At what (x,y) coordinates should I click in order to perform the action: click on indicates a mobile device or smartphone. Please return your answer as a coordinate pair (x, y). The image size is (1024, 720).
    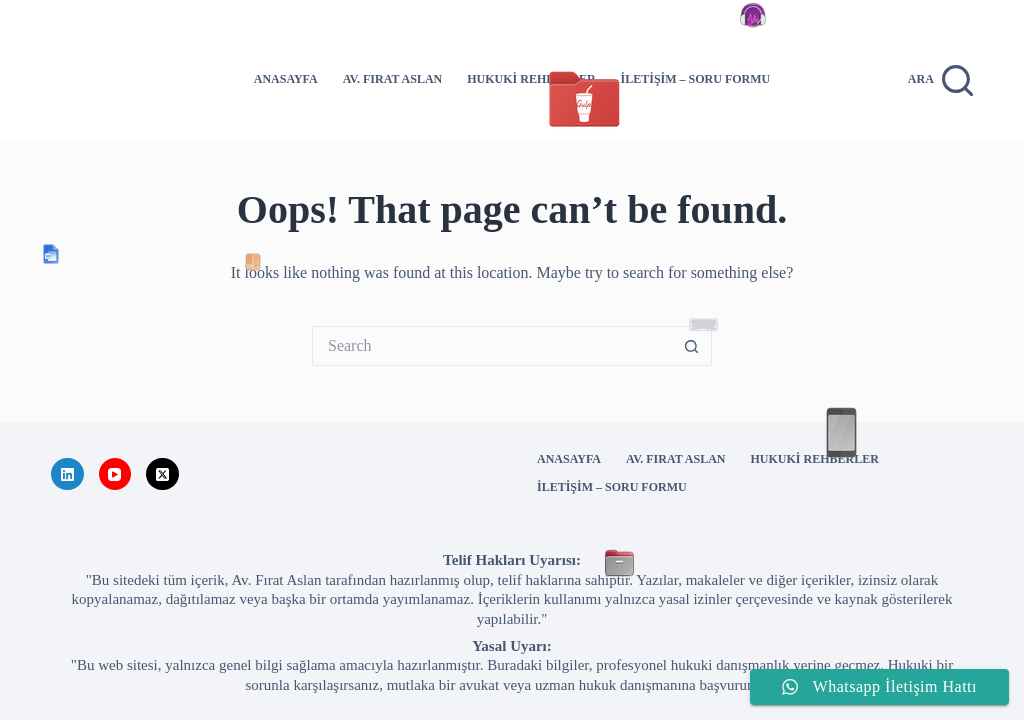
    Looking at the image, I should click on (841, 432).